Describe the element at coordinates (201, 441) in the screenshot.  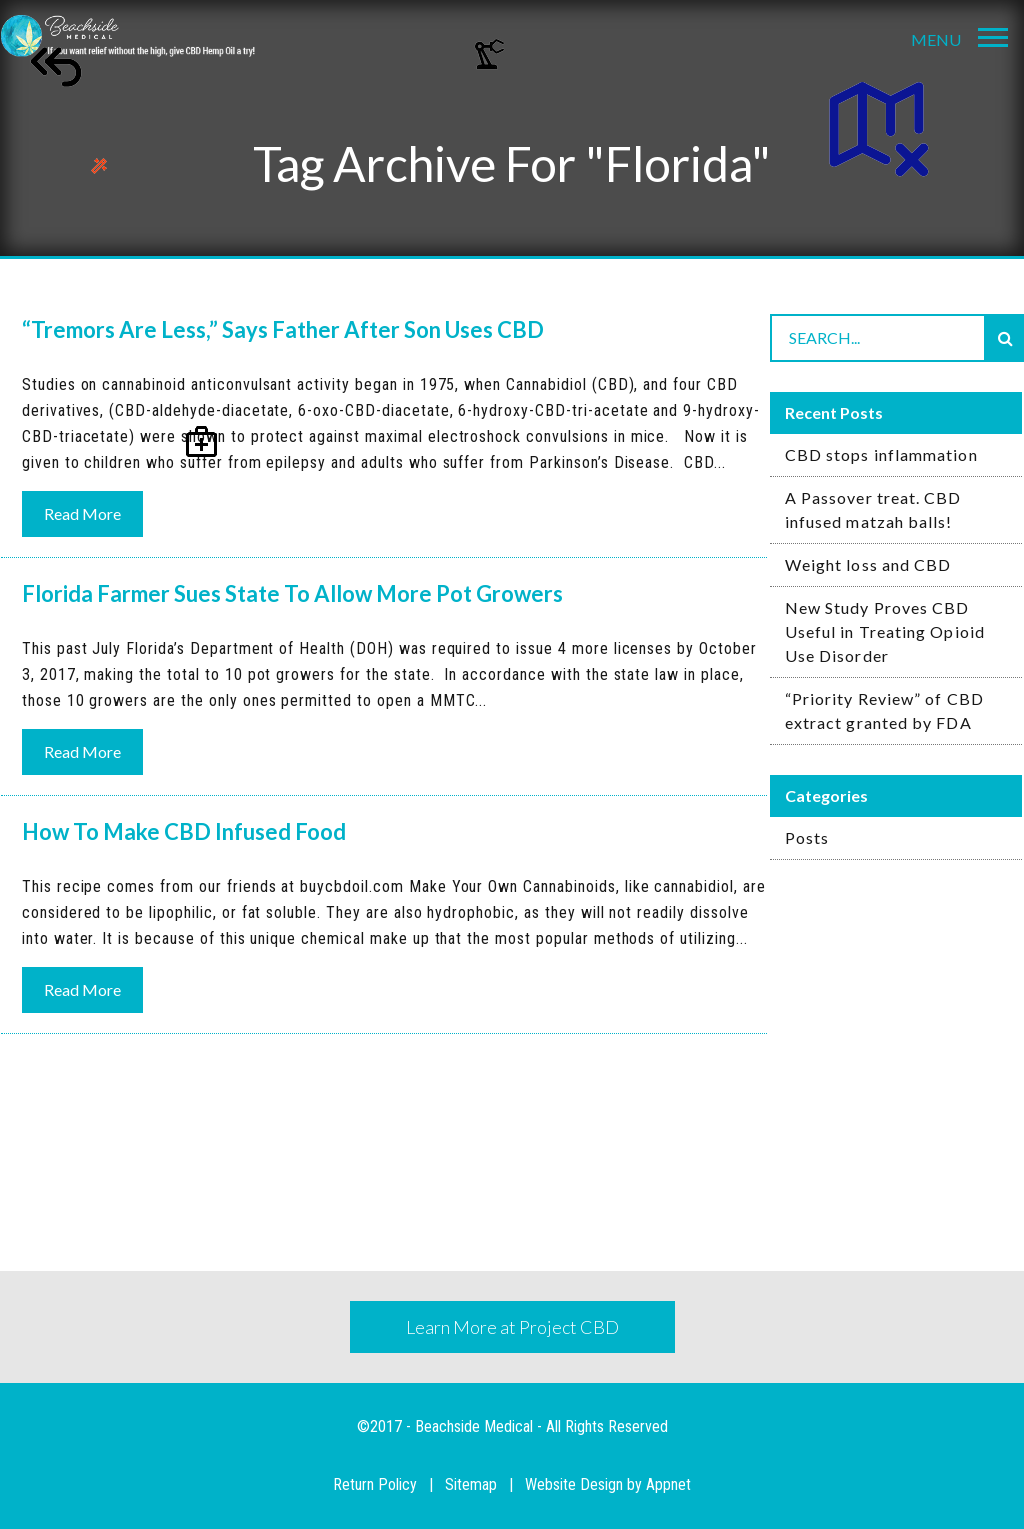
I see `access medical or health services` at that location.